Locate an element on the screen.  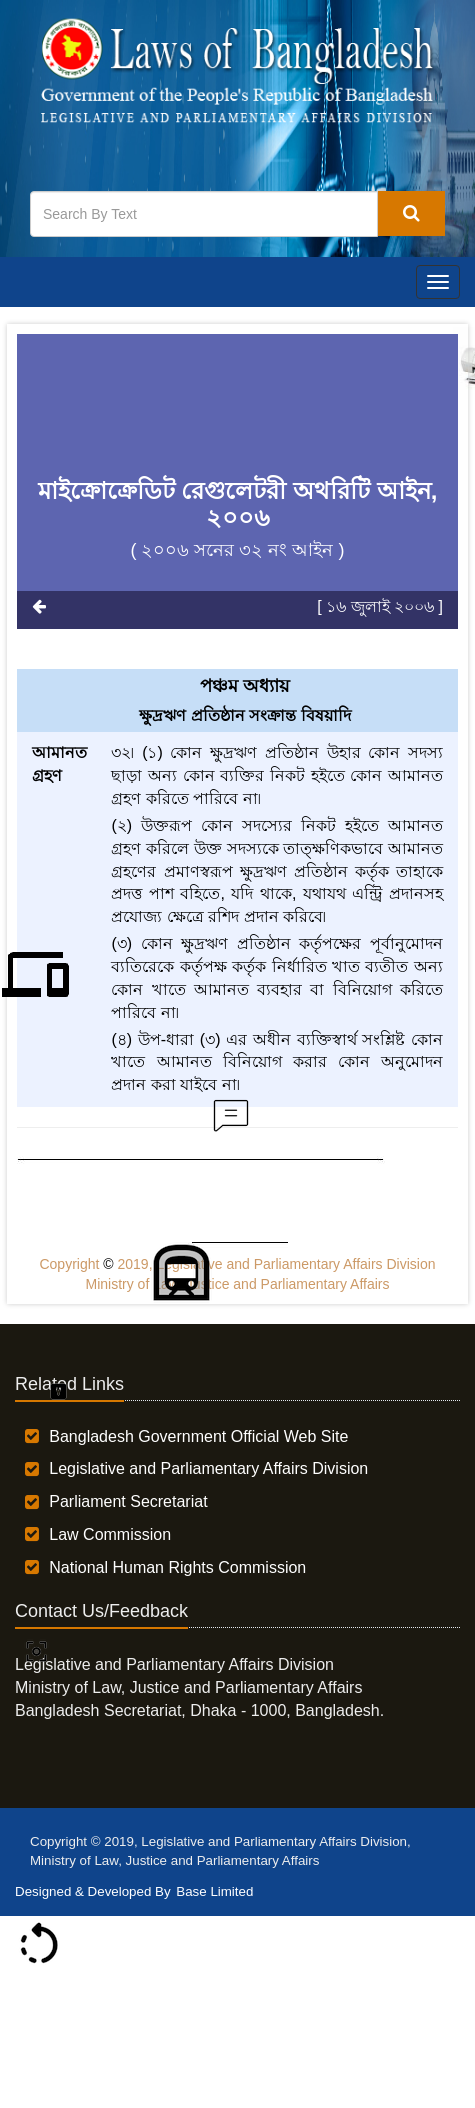
manage connected devices is located at coordinates (35, 974).